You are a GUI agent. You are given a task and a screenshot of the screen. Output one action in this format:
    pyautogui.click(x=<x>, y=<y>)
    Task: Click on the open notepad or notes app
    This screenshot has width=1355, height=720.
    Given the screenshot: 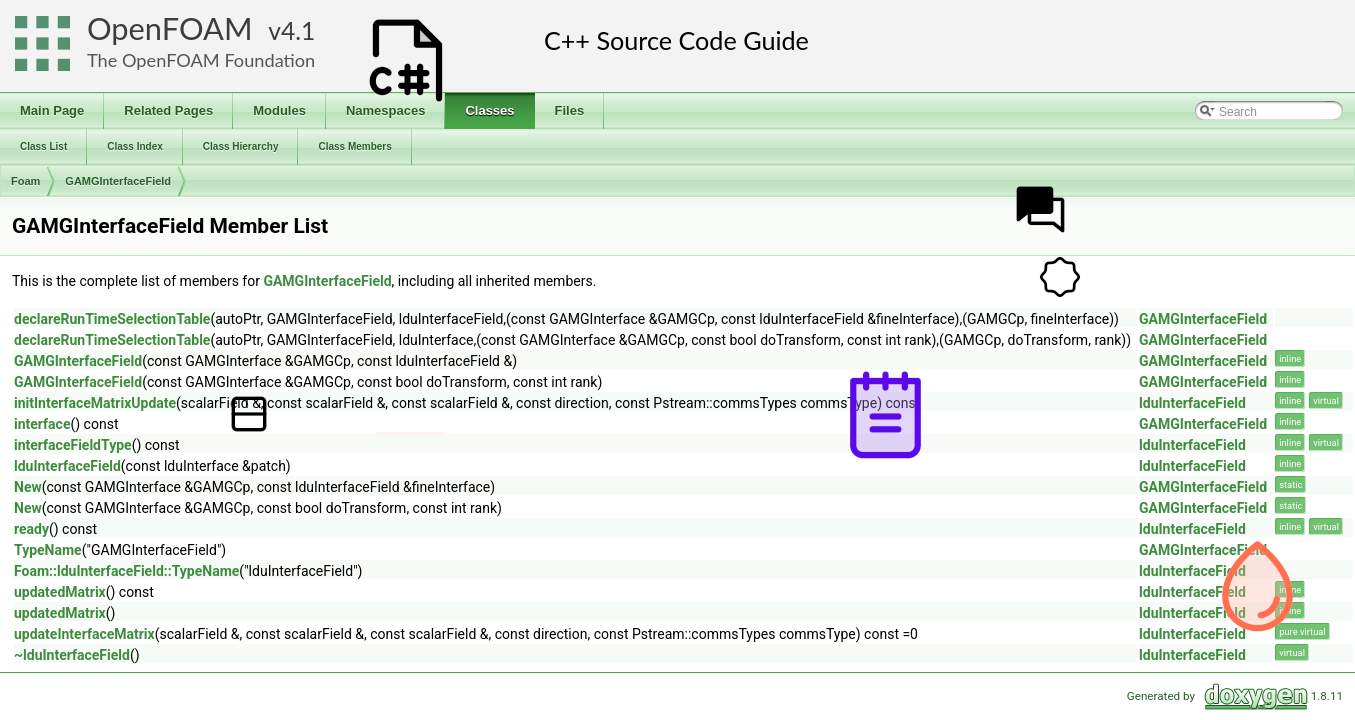 What is the action you would take?
    pyautogui.click(x=885, y=416)
    